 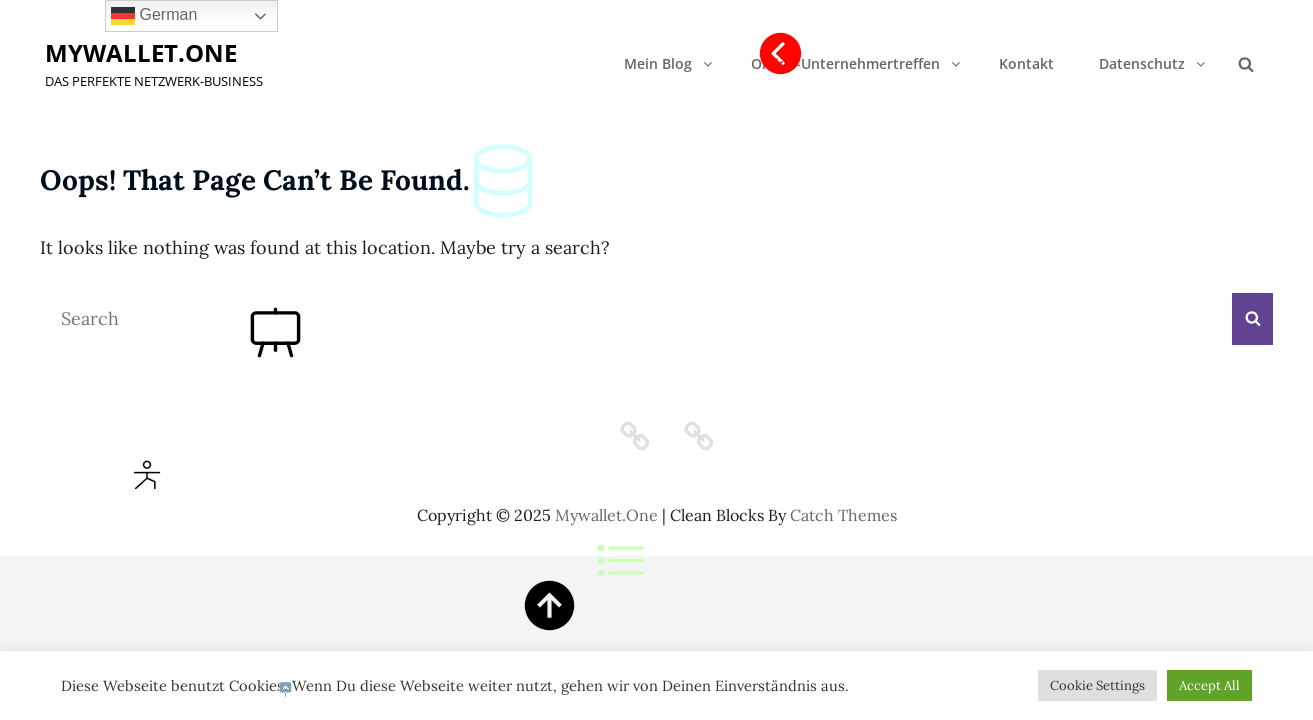 I want to click on upload or push content to a server, so click(x=285, y=689).